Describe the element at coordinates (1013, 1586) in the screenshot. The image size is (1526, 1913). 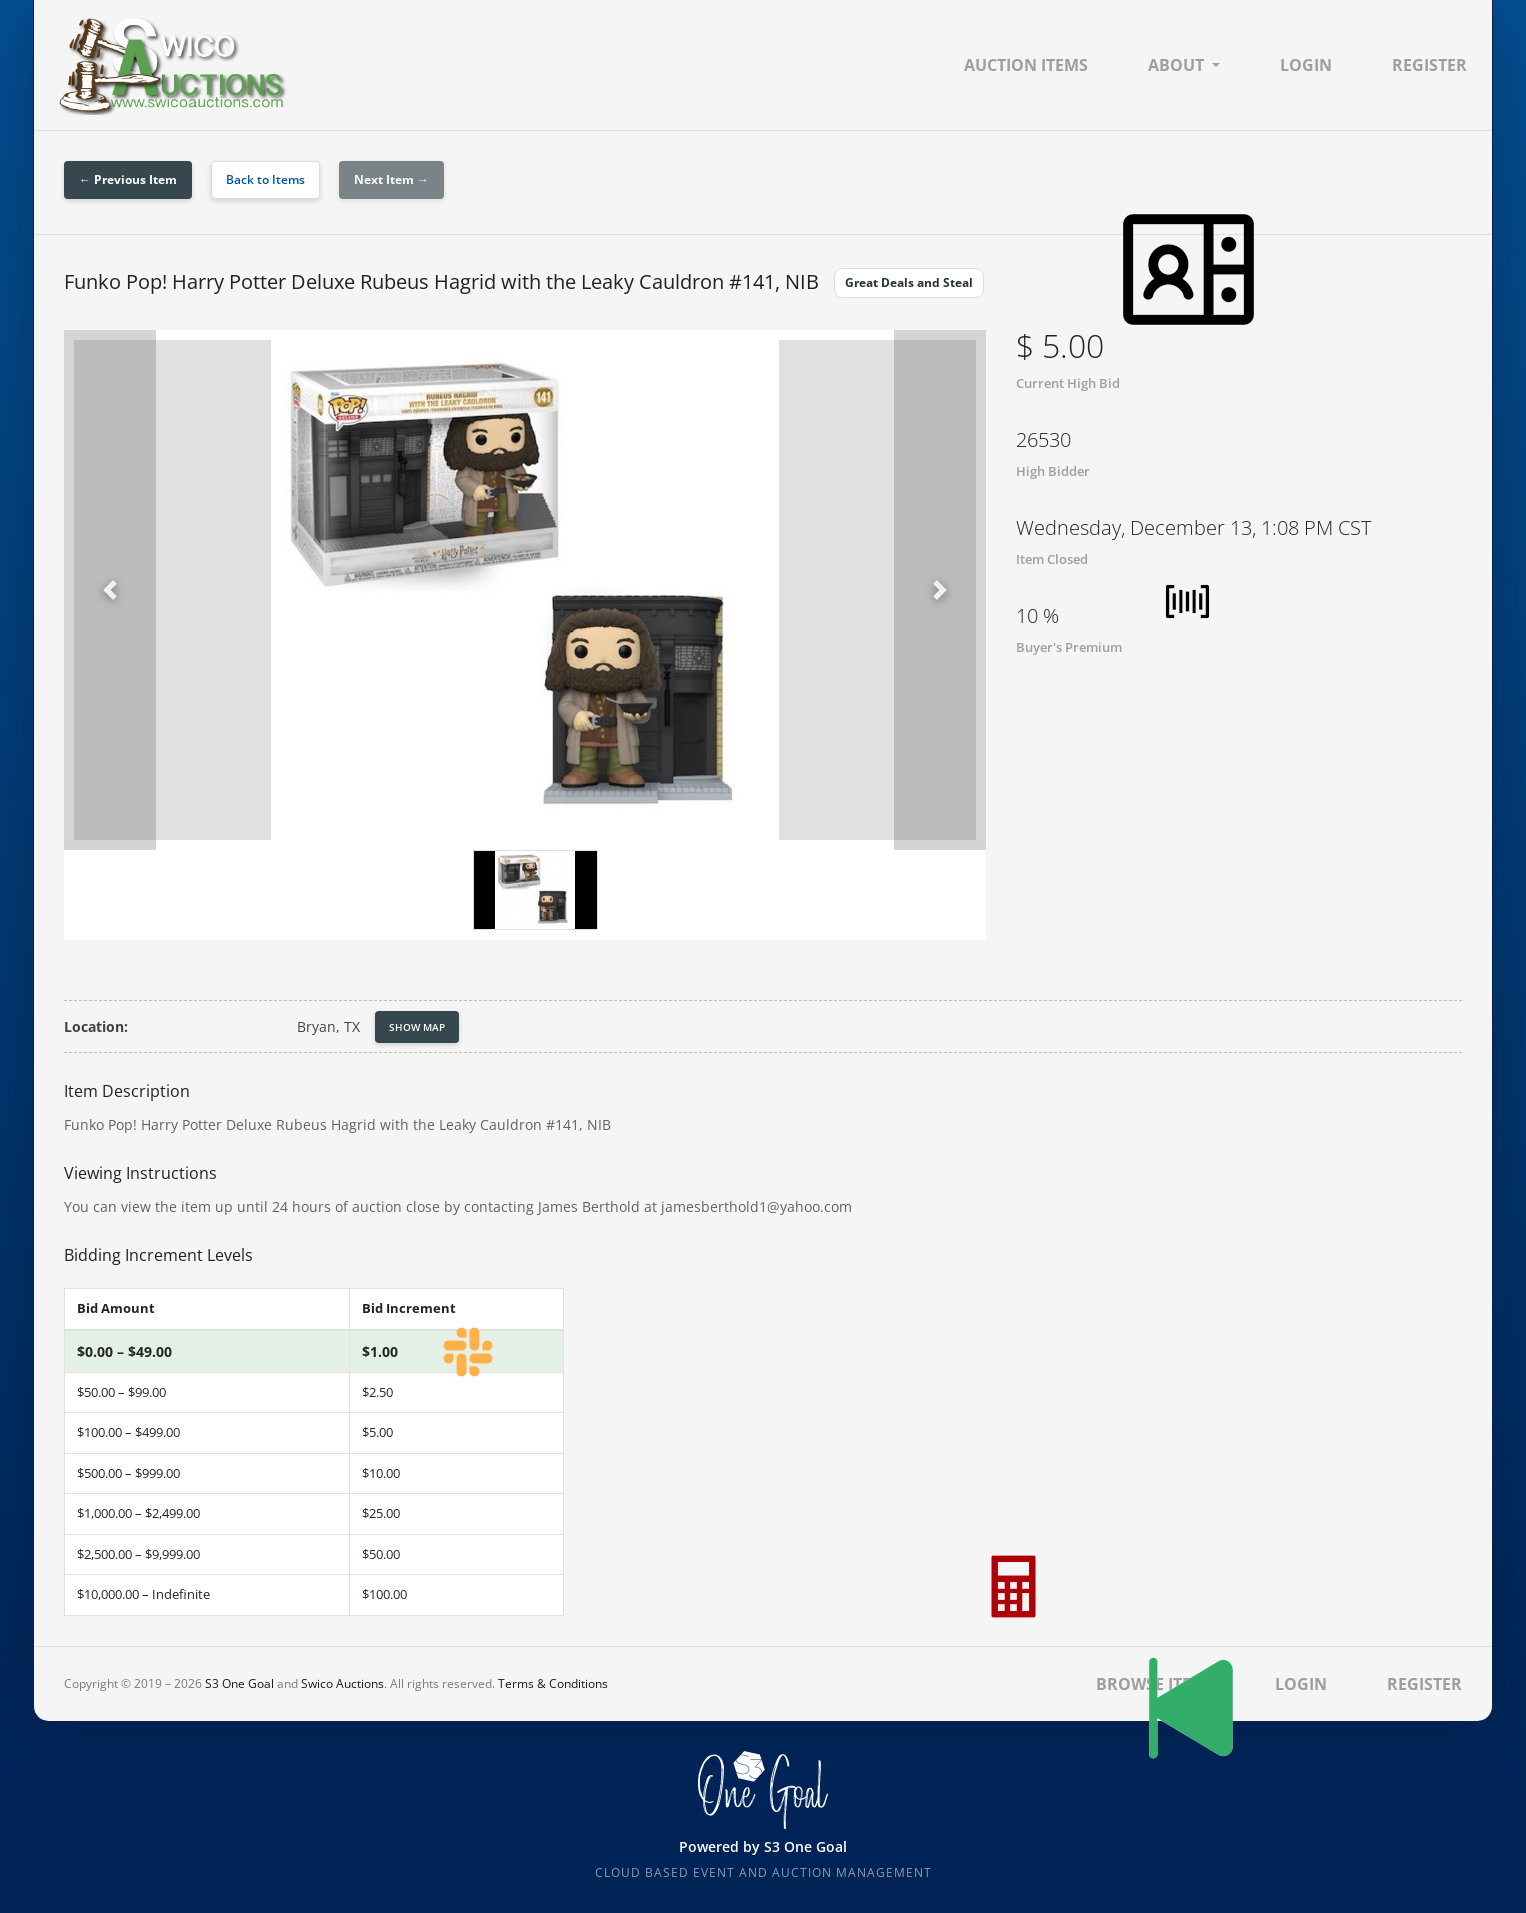
I see `open the calculator app` at that location.